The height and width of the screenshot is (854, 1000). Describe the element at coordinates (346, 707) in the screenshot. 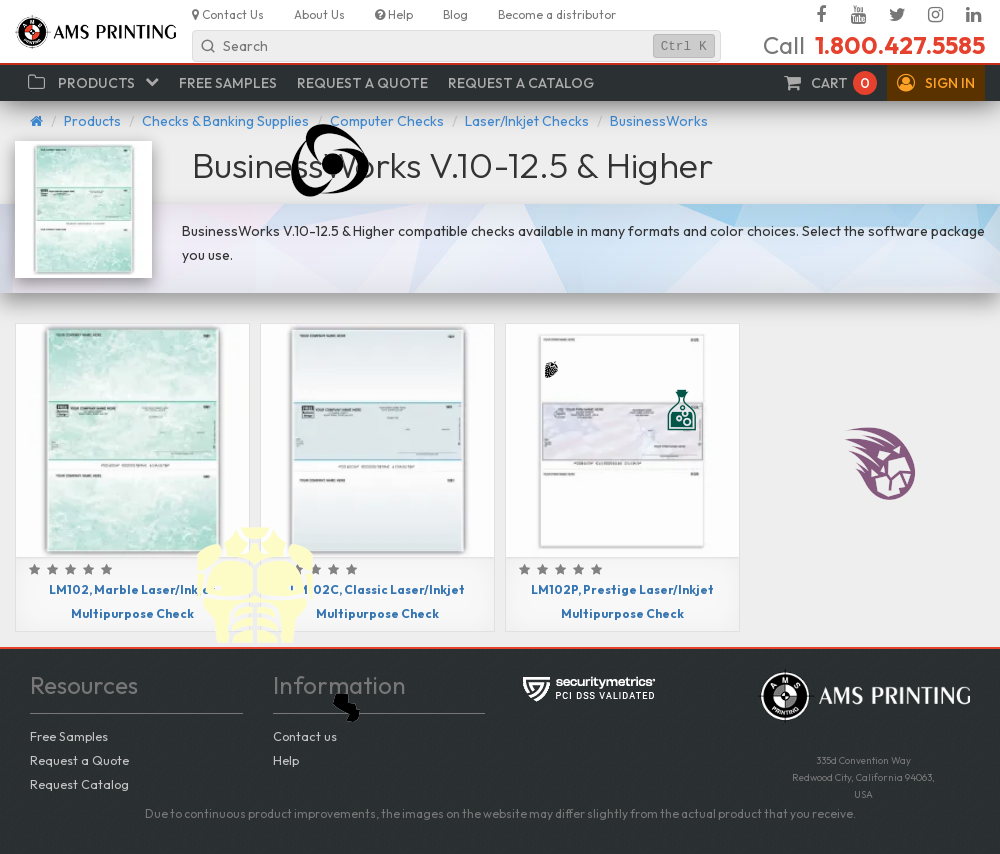

I see `select Paraguay as your country or region` at that location.